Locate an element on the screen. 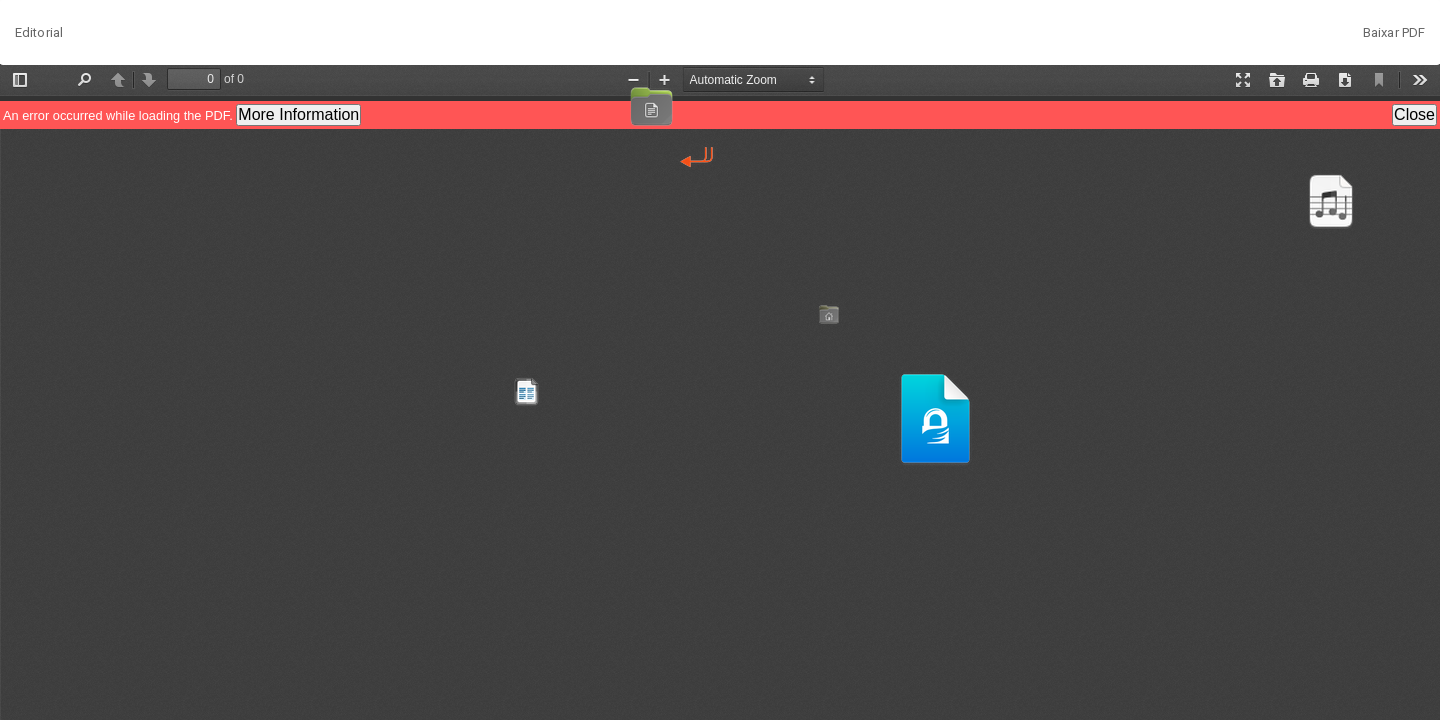  open your documents folder is located at coordinates (651, 106).